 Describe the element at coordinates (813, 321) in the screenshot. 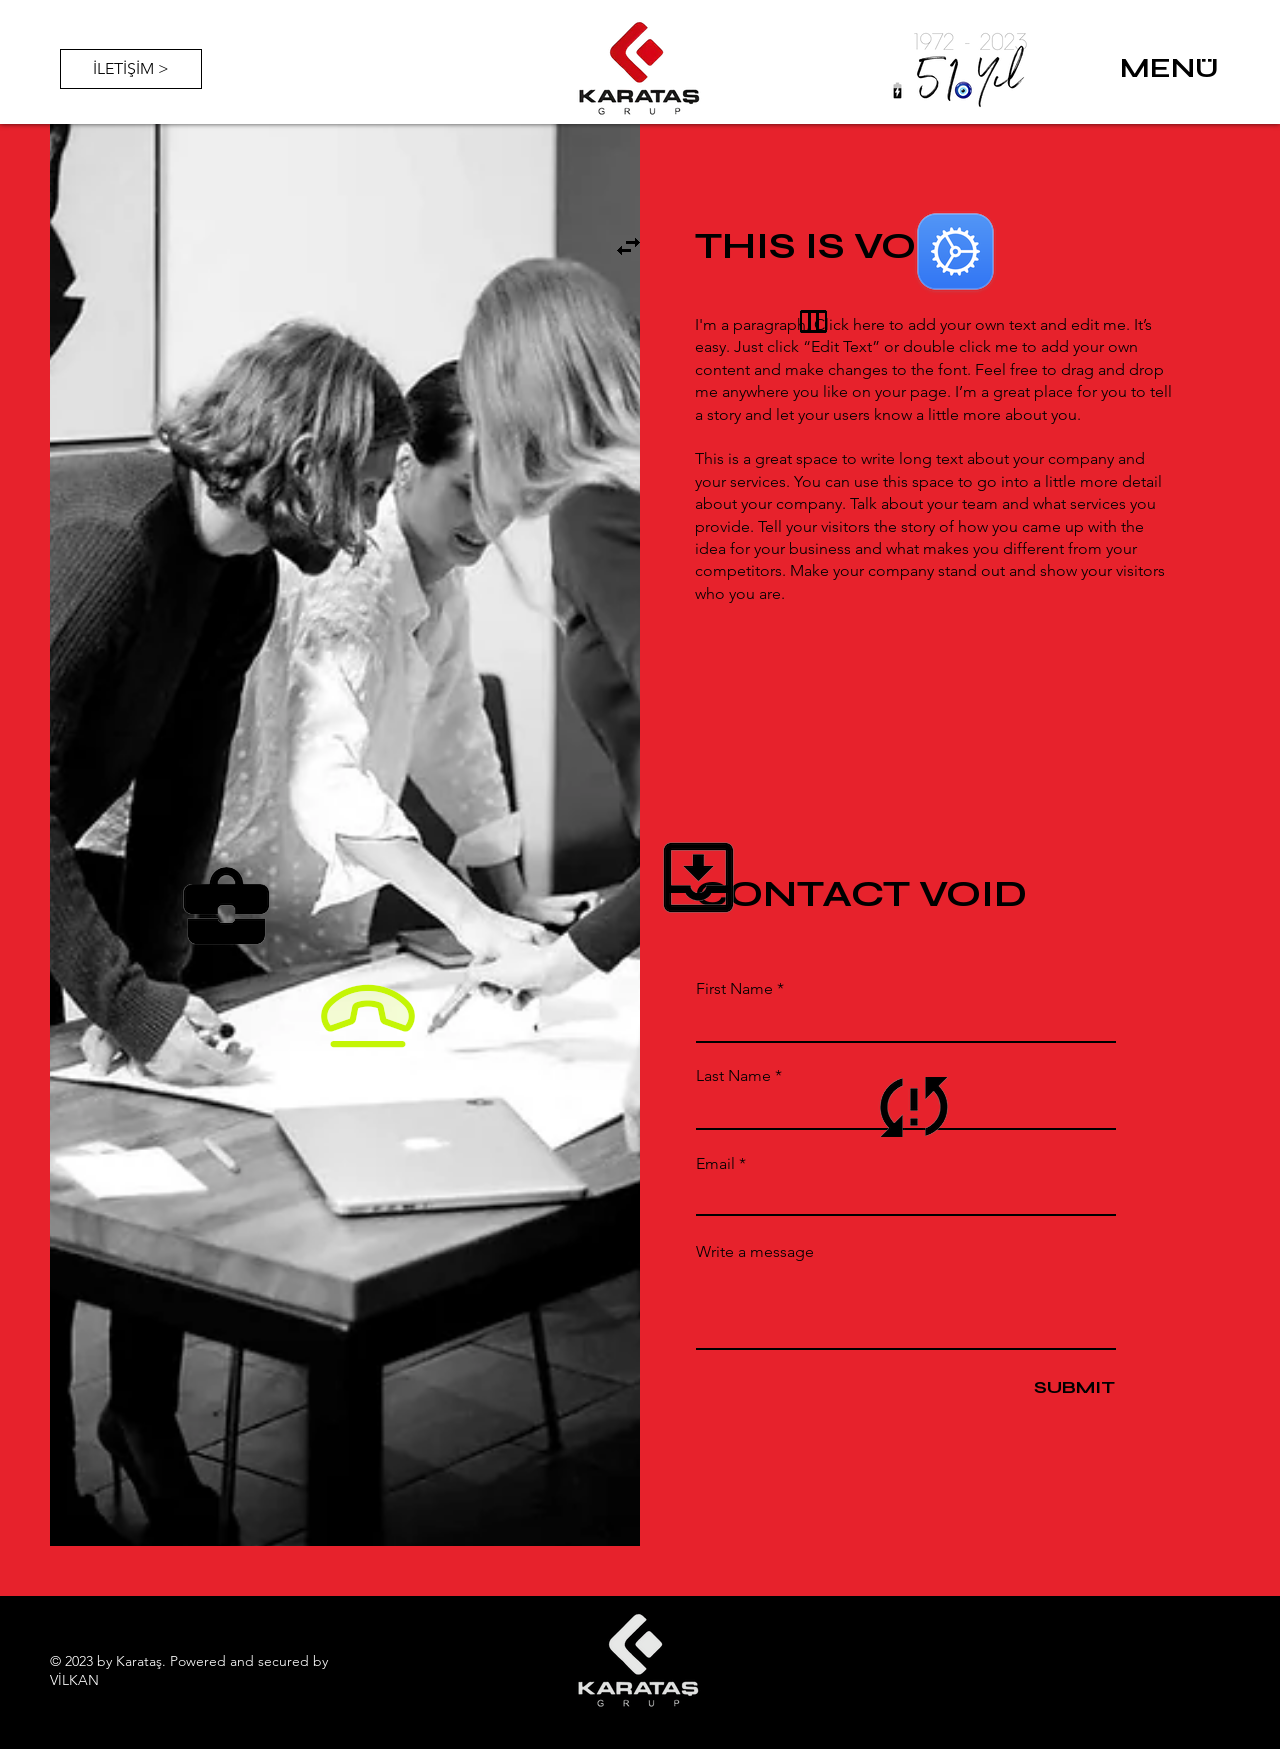

I see `switch to week view in calendar` at that location.